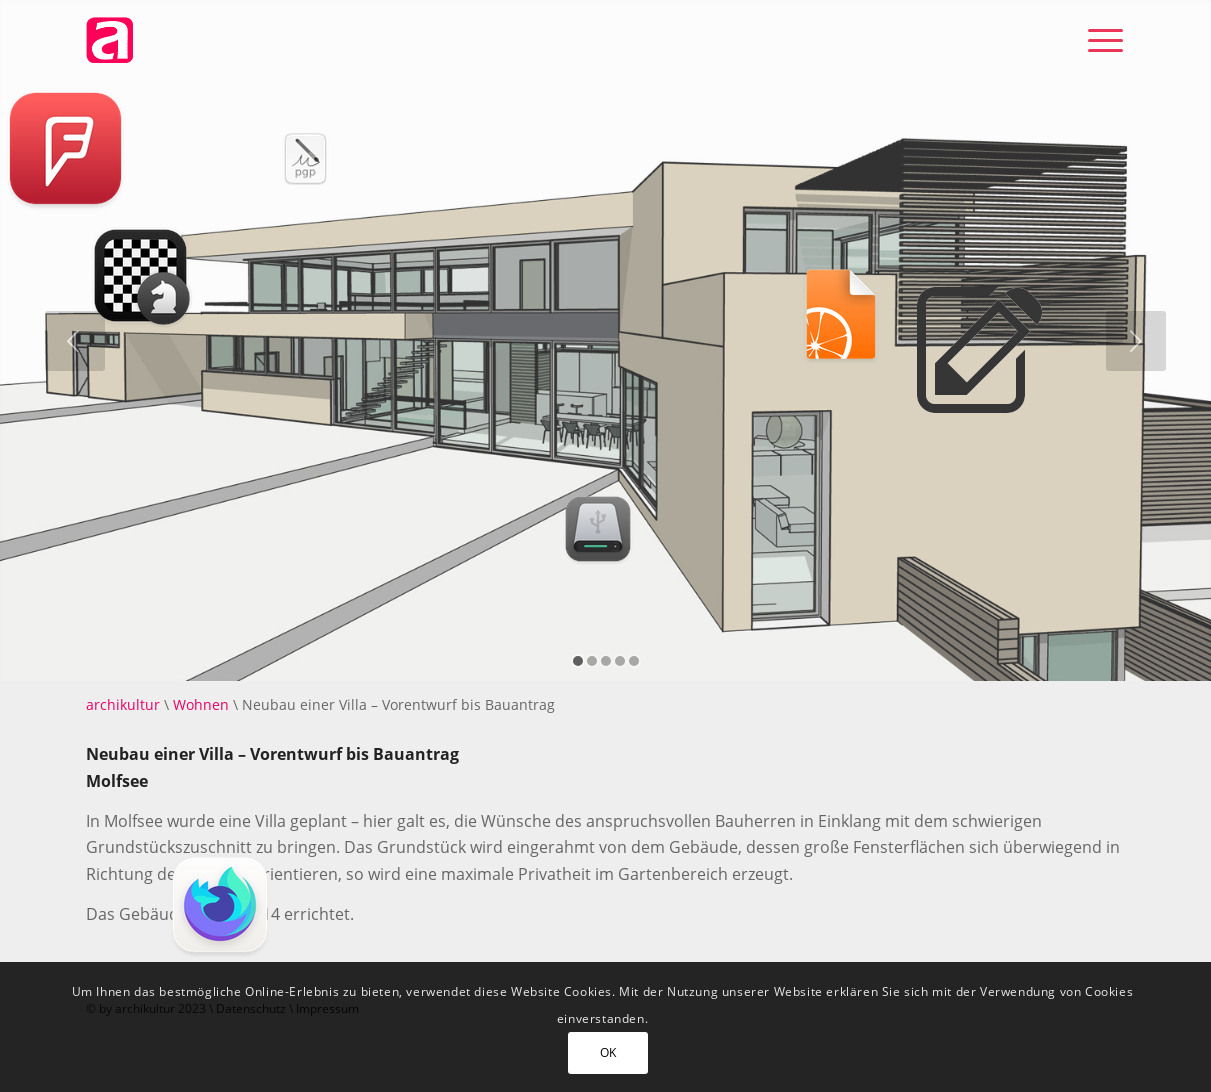  Describe the element at coordinates (305, 158) in the screenshot. I see `a PGP signature file for verifying authenticity` at that location.